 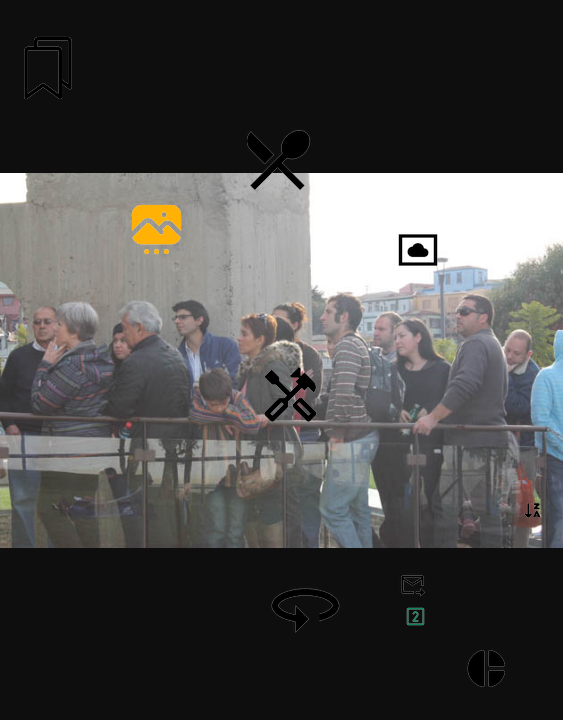 What do you see at coordinates (48, 68) in the screenshot?
I see `view your saved bookmarks` at bounding box center [48, 68].